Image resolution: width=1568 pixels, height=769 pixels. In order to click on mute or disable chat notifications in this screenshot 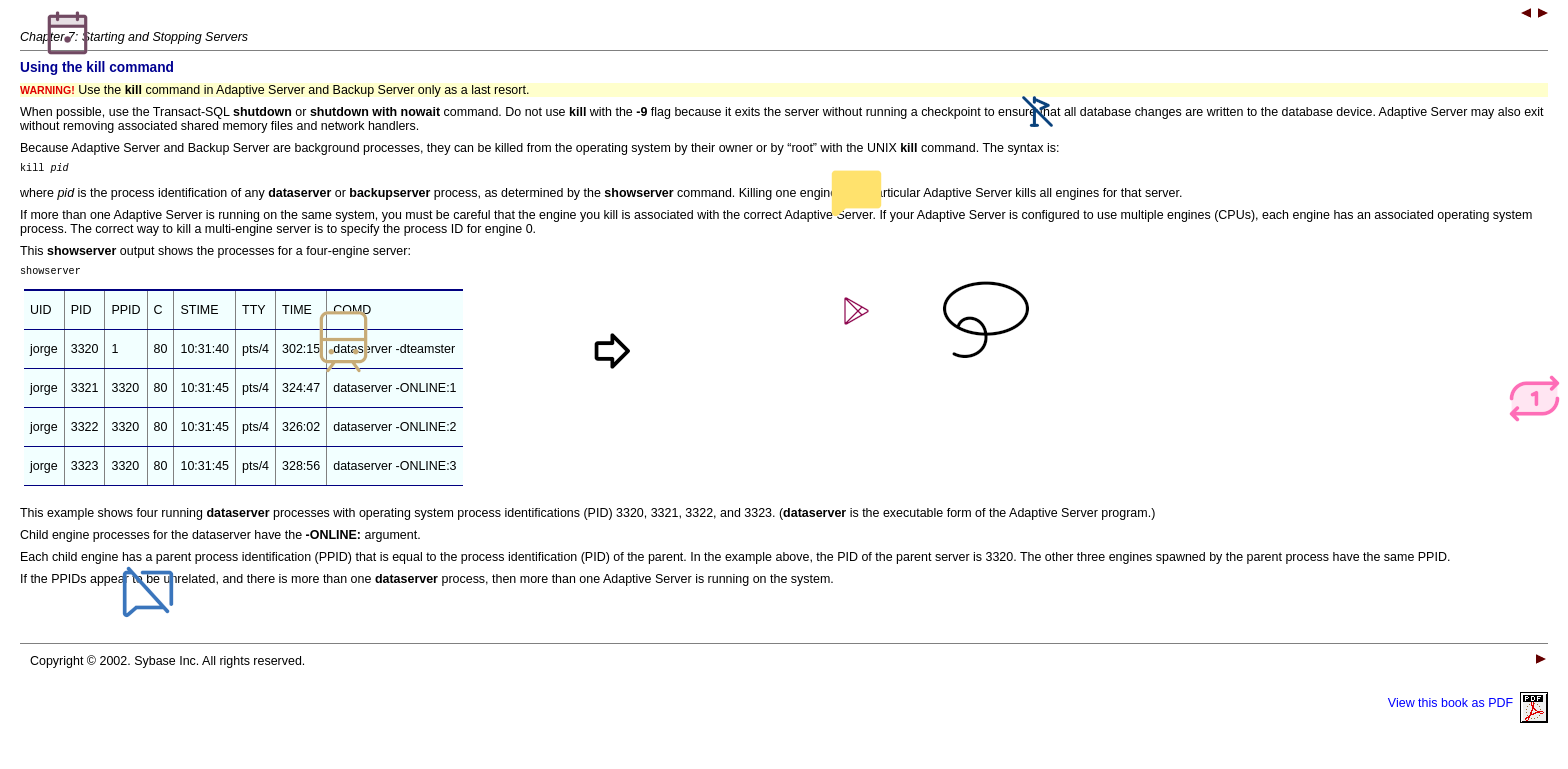, I will do `click(148, 590)`.